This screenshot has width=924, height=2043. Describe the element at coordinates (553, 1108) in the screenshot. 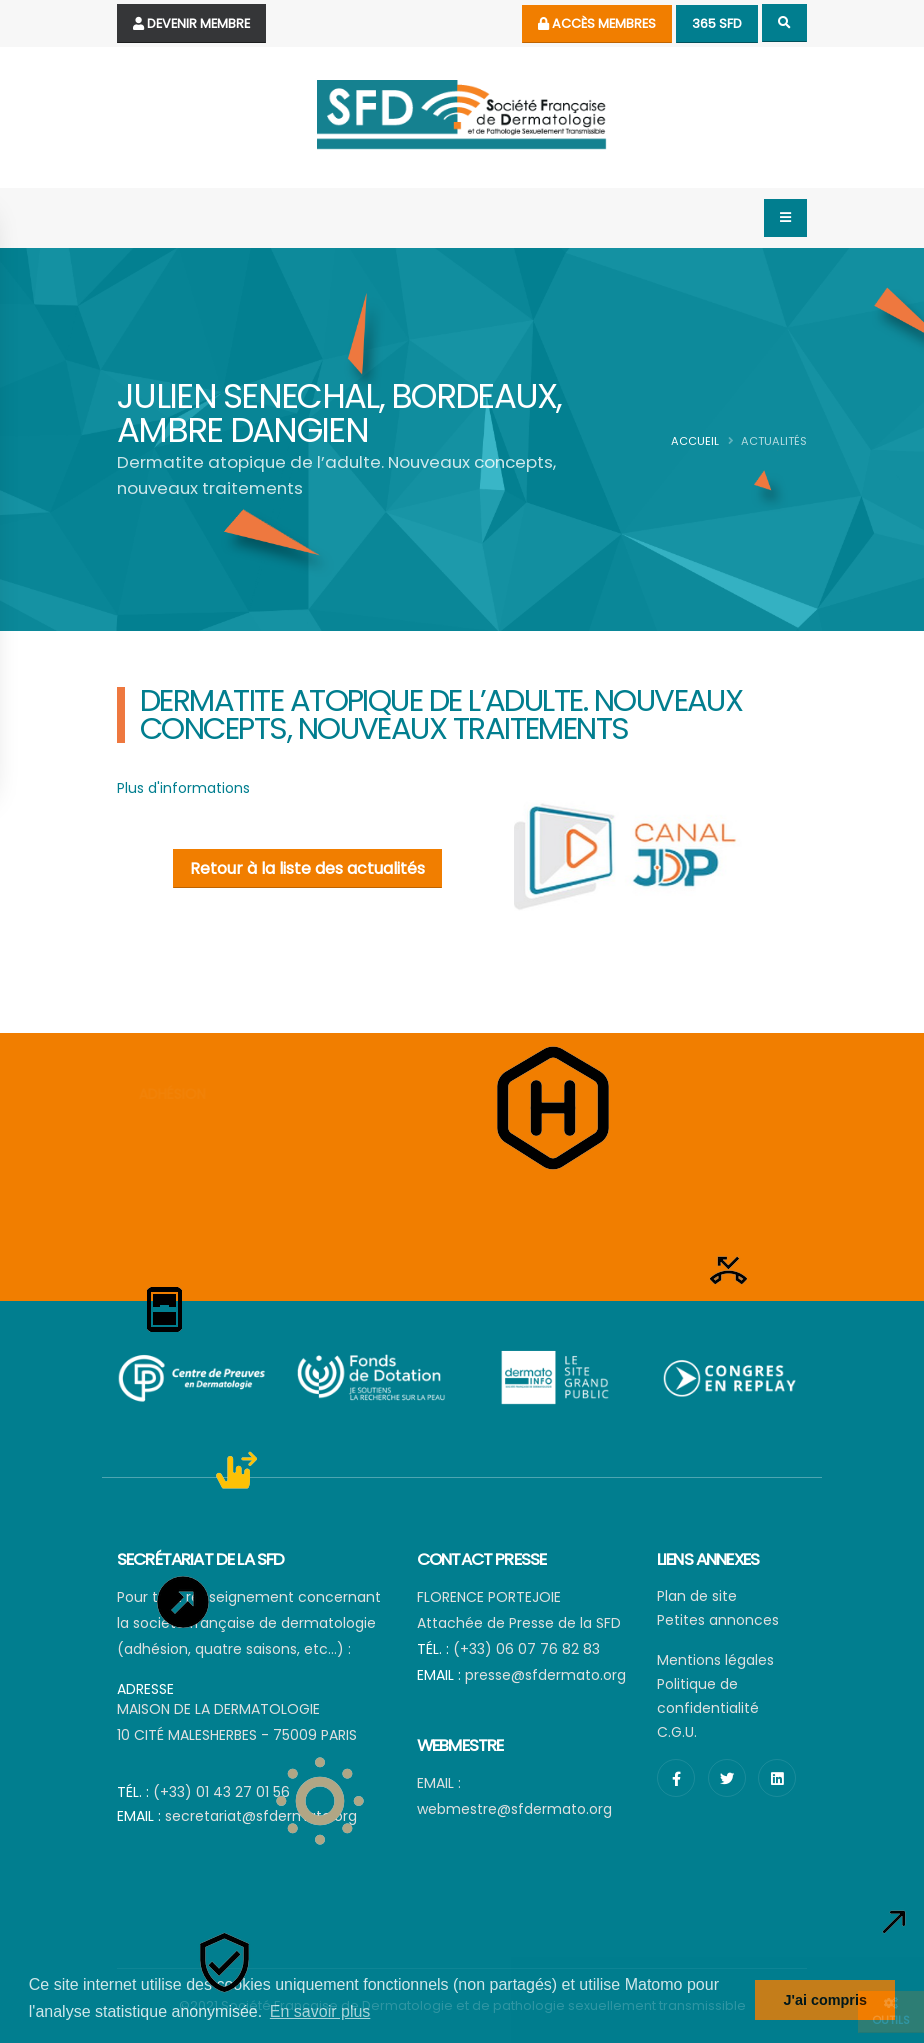

I see `open Hexo blogging framework` at that location.